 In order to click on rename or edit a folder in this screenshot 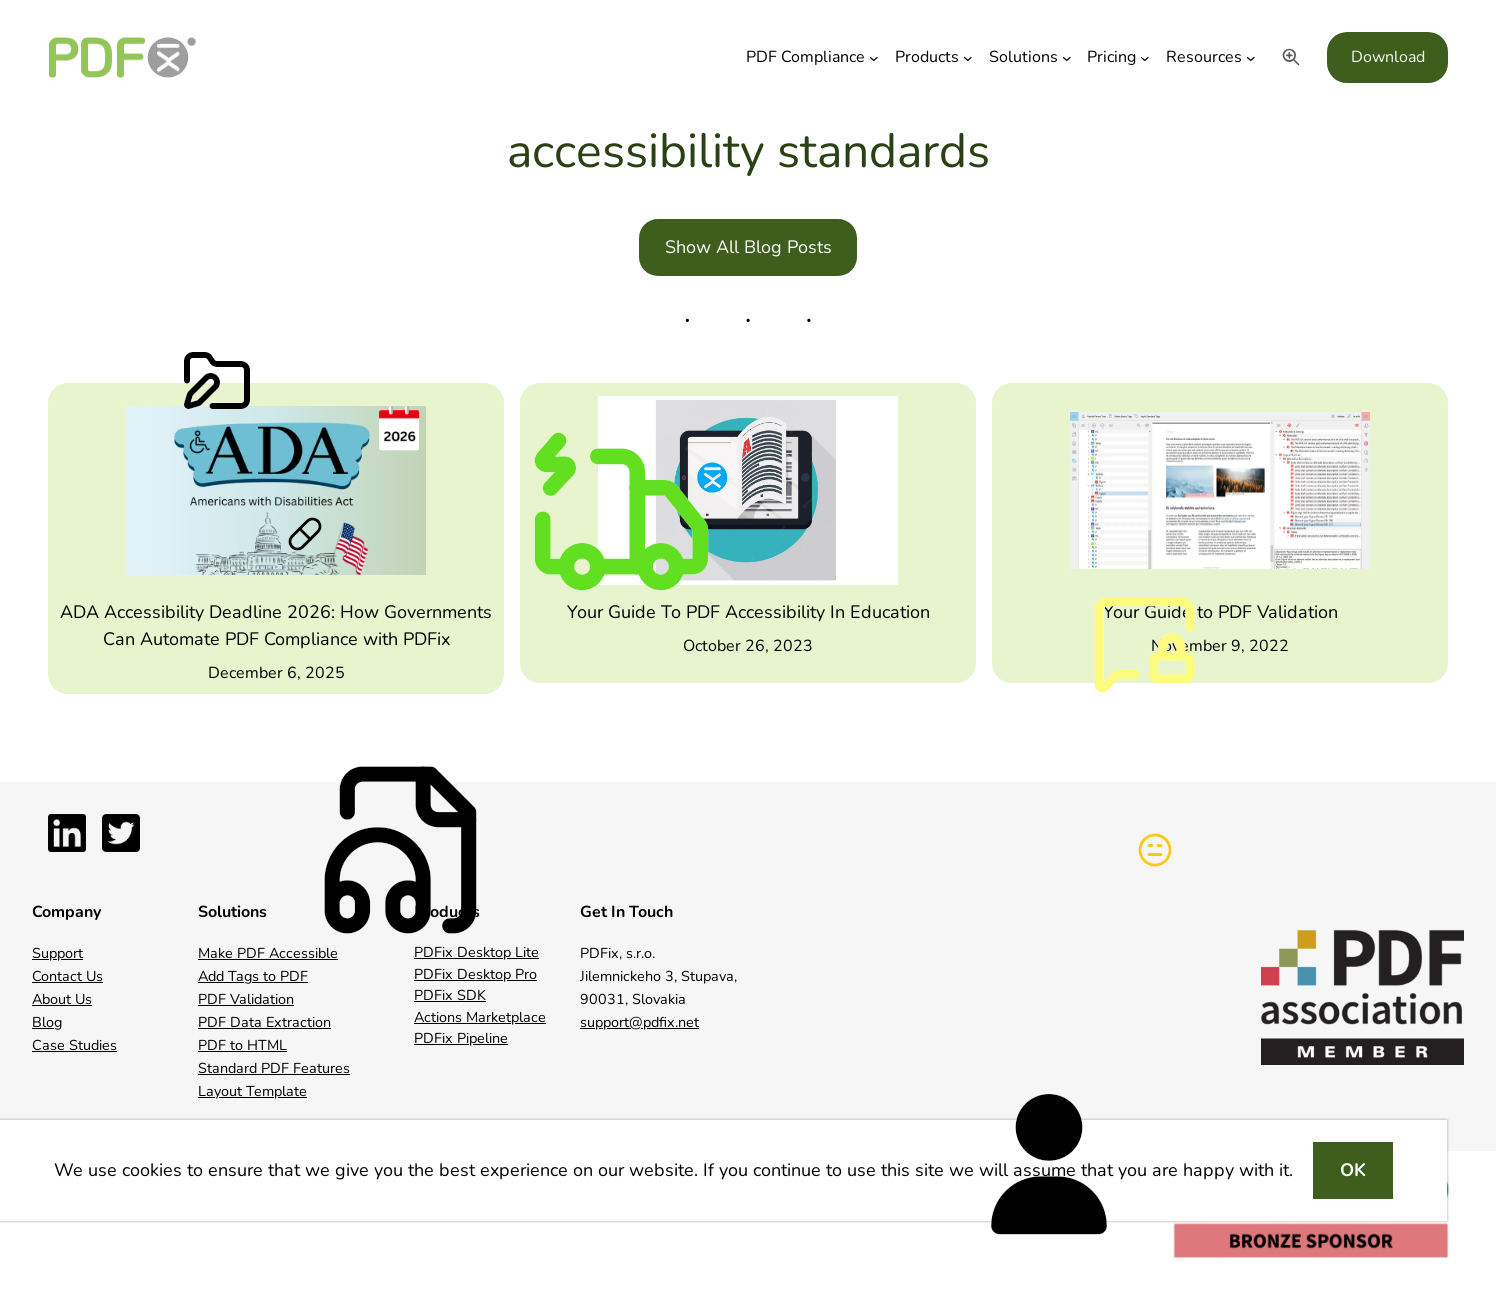, I will do `click(217, 382)`.